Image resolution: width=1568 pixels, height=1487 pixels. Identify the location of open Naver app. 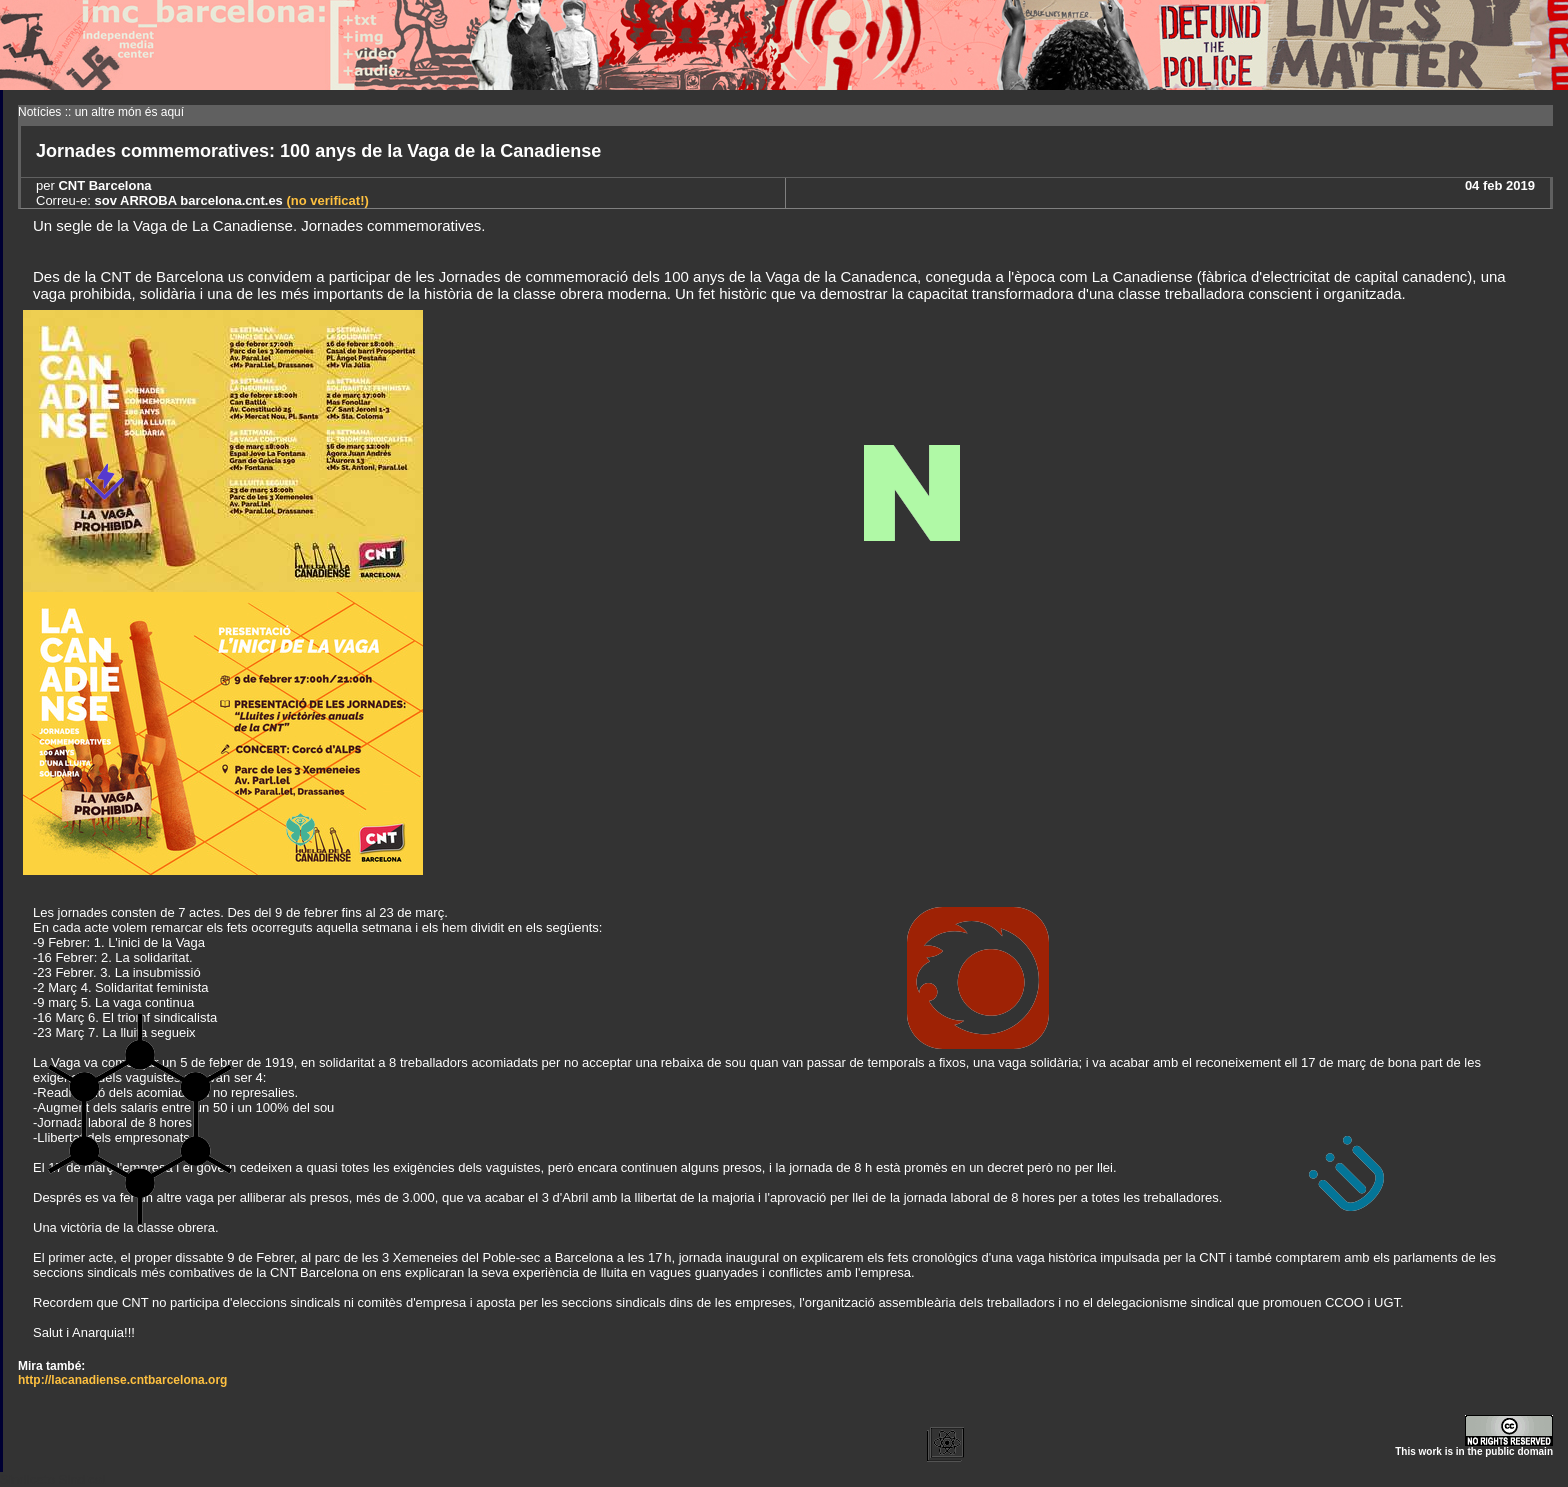
(912, 493).